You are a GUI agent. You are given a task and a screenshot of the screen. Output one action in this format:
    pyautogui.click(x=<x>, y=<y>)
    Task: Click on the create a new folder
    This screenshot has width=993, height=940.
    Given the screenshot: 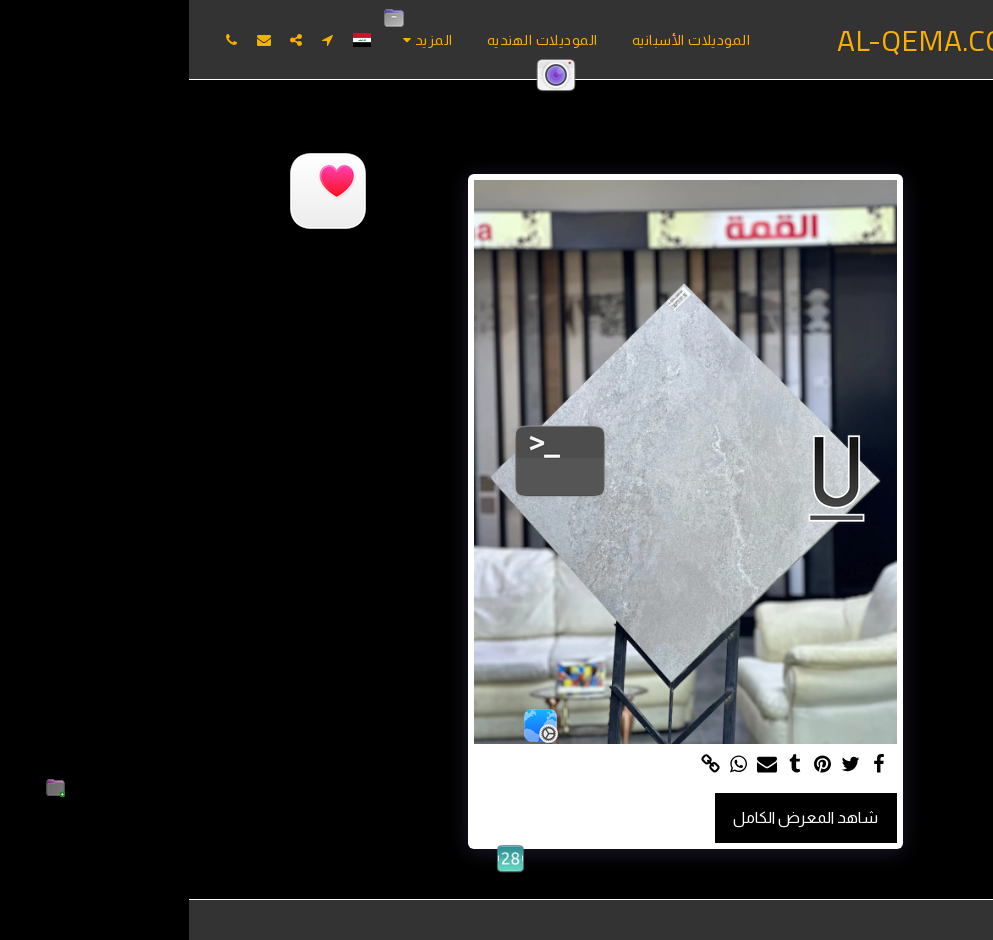 What is the action you would take?
    pyautogui.click(x=55, y=787)
    